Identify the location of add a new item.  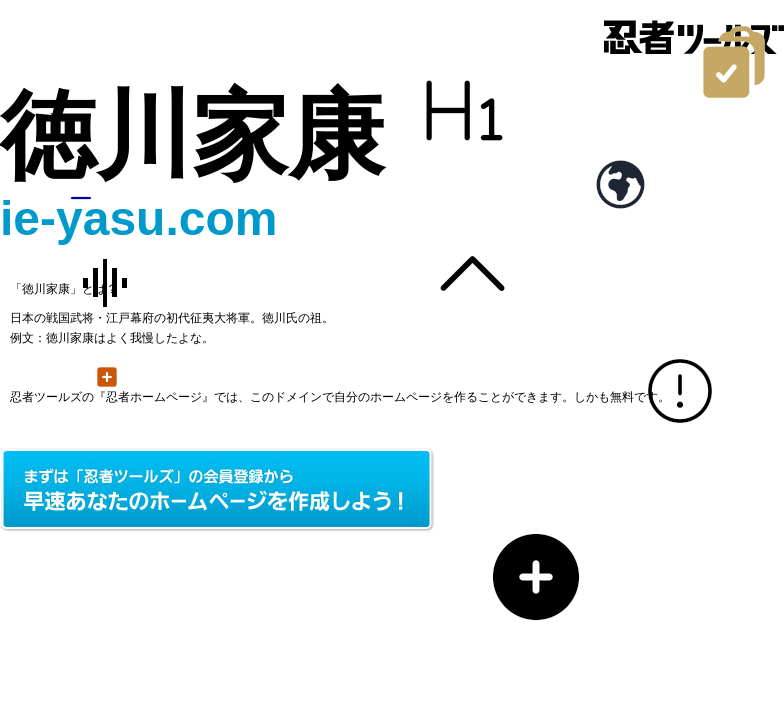
(536, 577).